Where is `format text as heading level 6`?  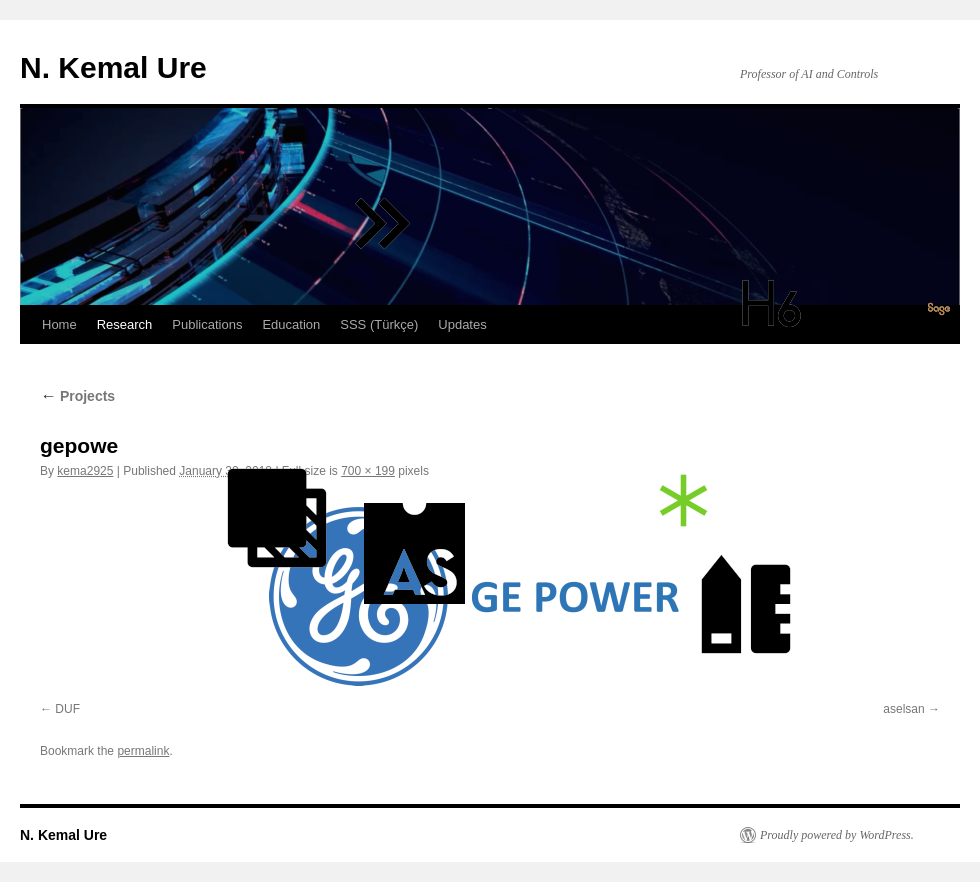
format text as heading level 6 is located at coordinates (771, 303).